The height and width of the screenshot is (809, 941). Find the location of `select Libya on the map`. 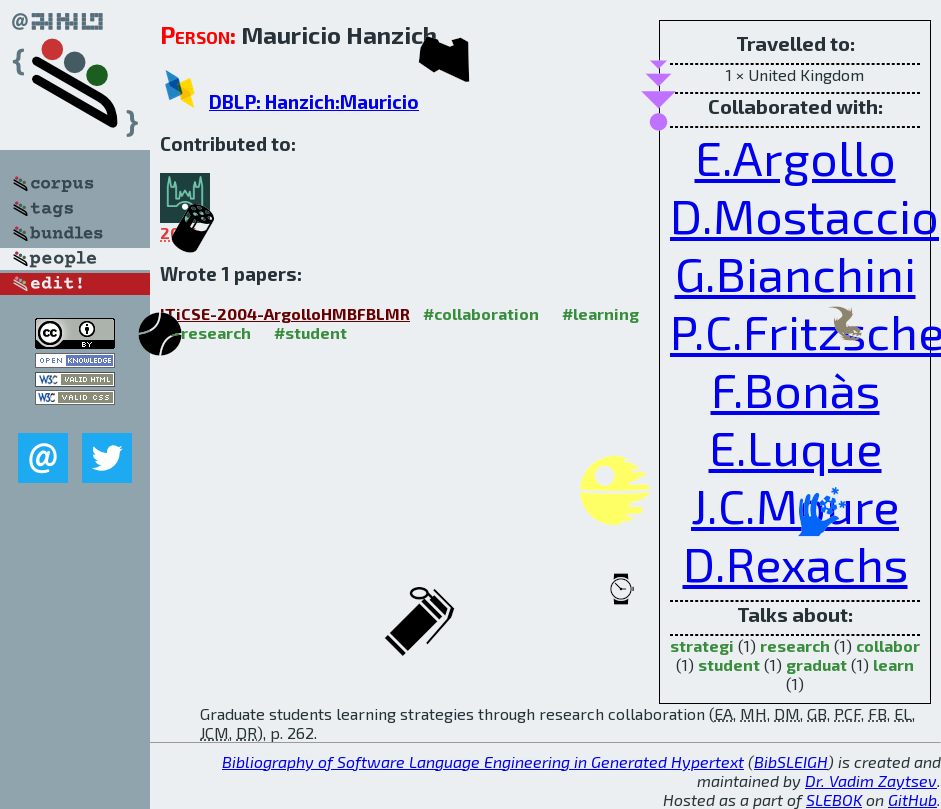

select Libya on the map is located at coordinates (444, 59).